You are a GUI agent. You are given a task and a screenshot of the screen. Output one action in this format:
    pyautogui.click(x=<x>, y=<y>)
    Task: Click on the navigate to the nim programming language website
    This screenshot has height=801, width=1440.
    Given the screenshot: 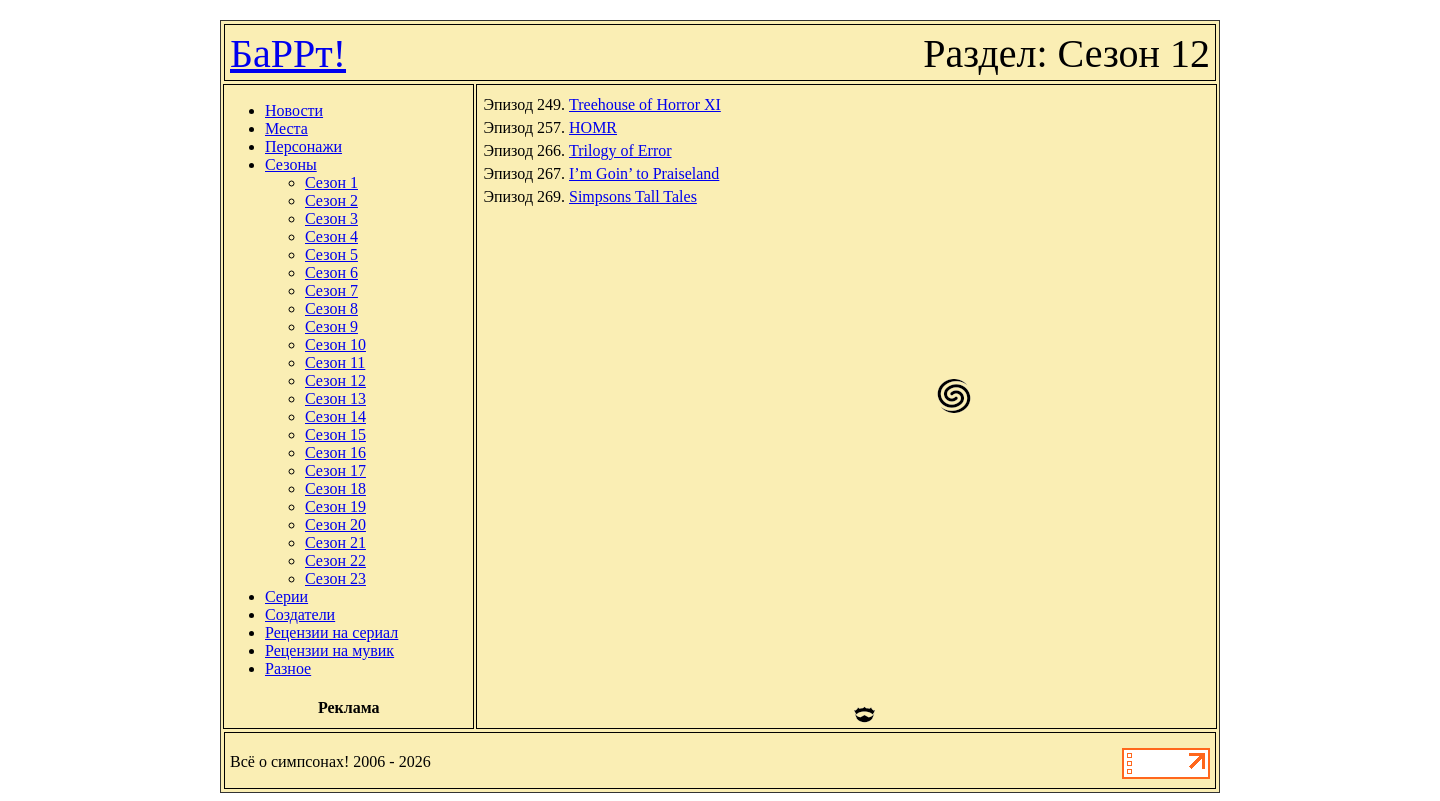 What is the action you would take?
    pyautogui.click(x=864, y=714)
    